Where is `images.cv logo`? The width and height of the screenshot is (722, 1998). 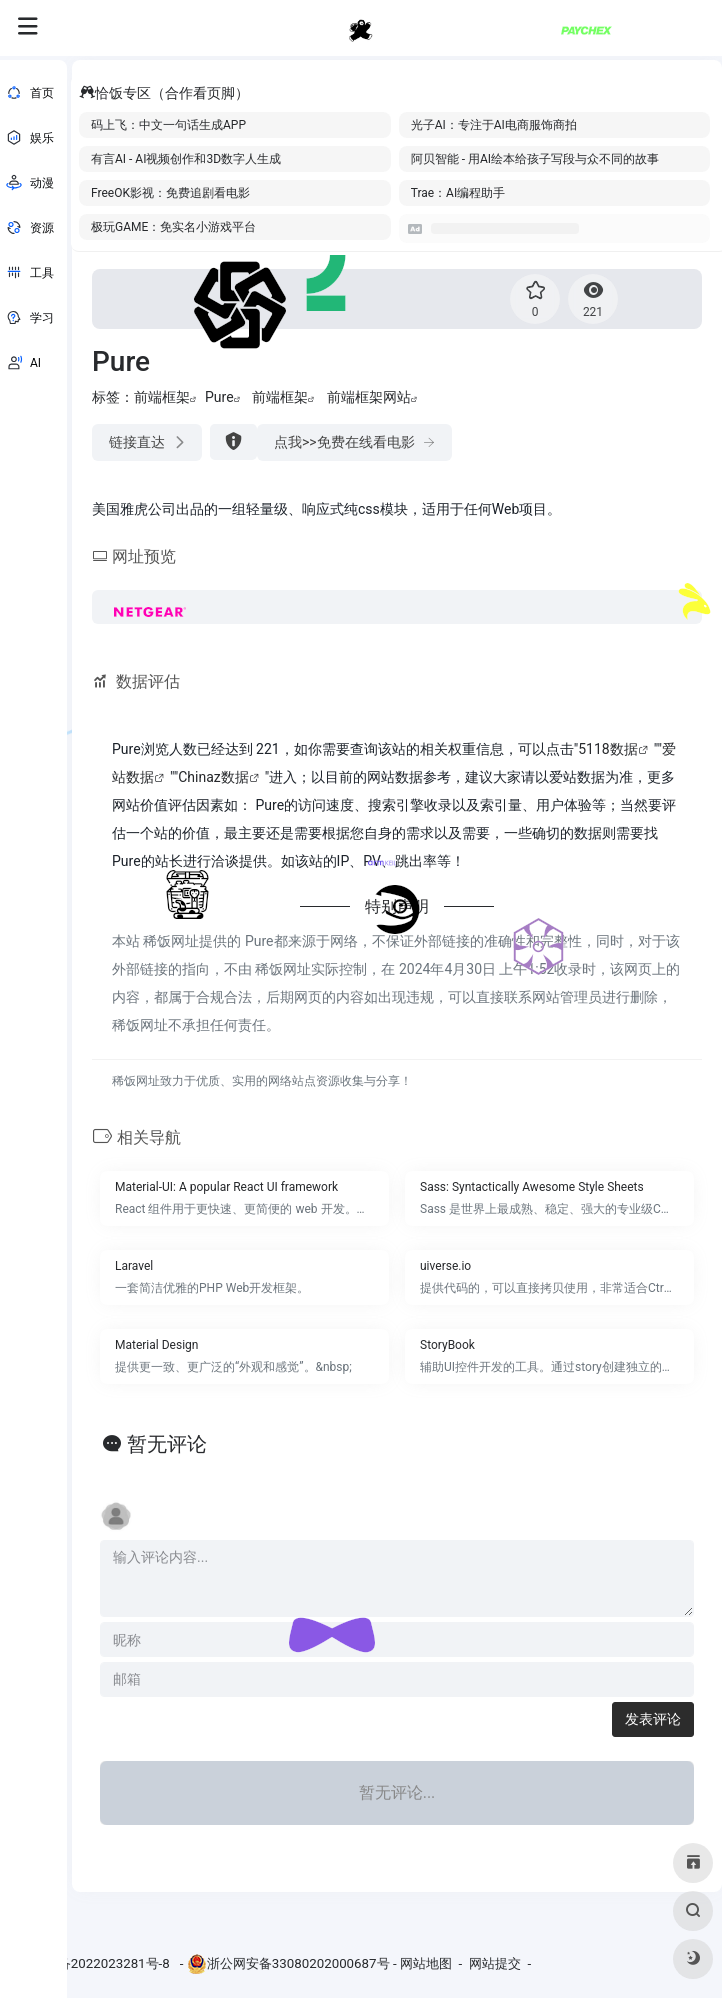 images.cv logo is located at coordinates (240, 305).